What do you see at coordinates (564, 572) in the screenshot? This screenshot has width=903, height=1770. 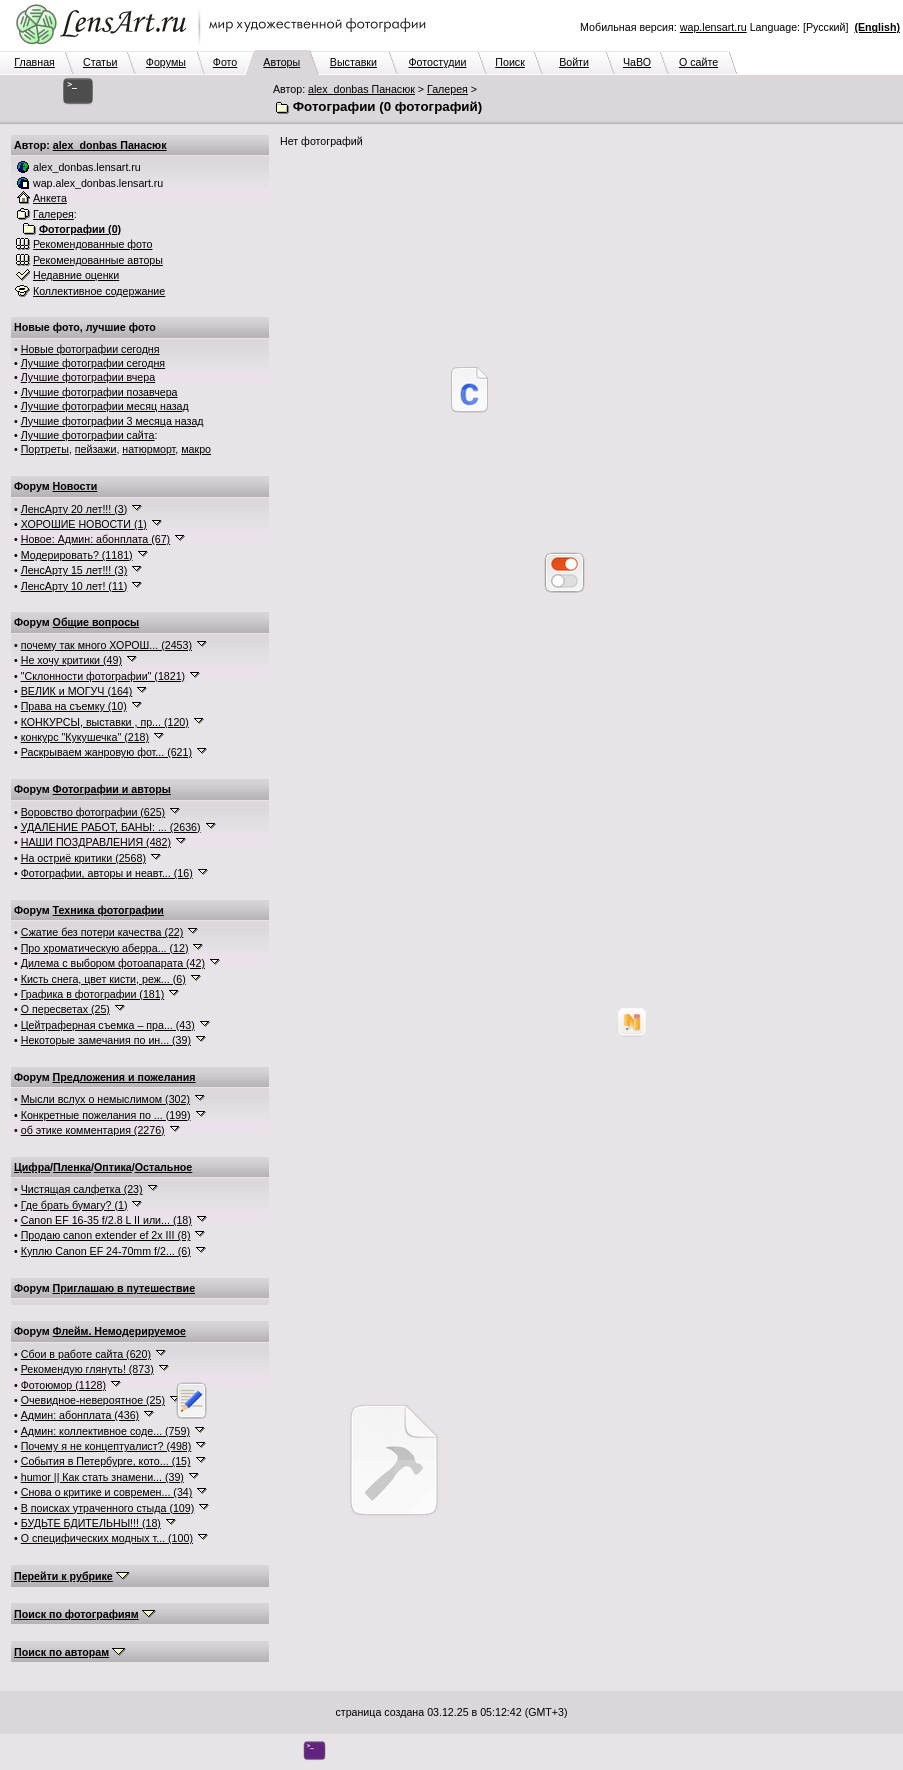 I see `open desktop preferences or settings` at bounding box center [564, 572].